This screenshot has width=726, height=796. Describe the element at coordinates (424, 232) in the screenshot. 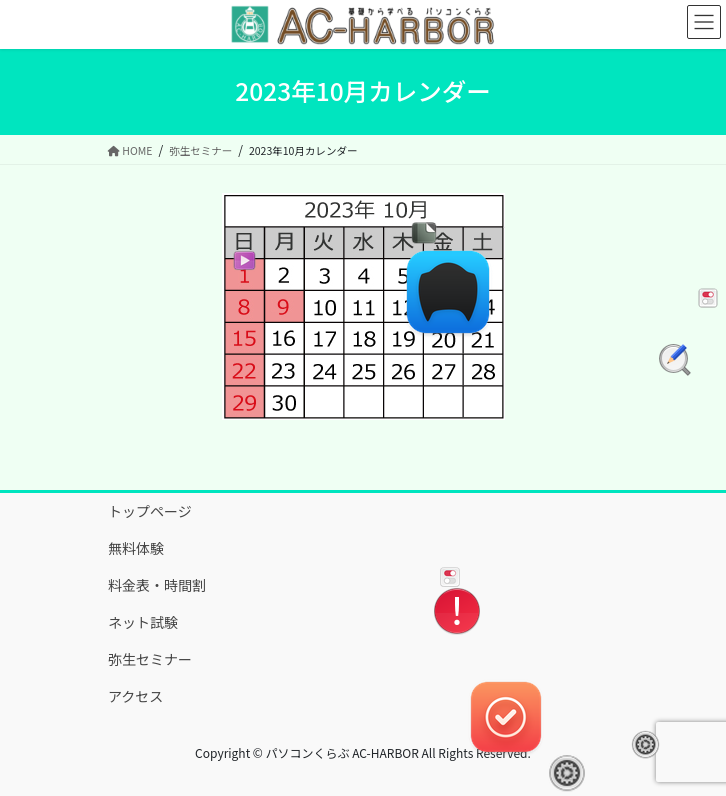

I see `change desktop wallpaper settings` at that location.